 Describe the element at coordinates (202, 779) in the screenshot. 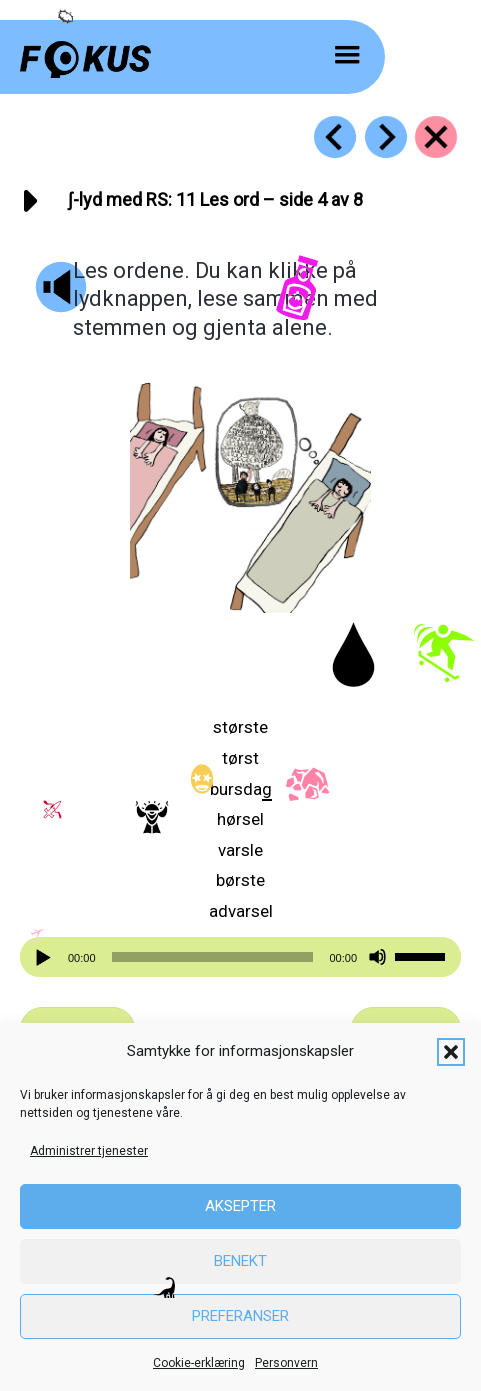

I see `indicates an excited or amazed reaction` at that location.